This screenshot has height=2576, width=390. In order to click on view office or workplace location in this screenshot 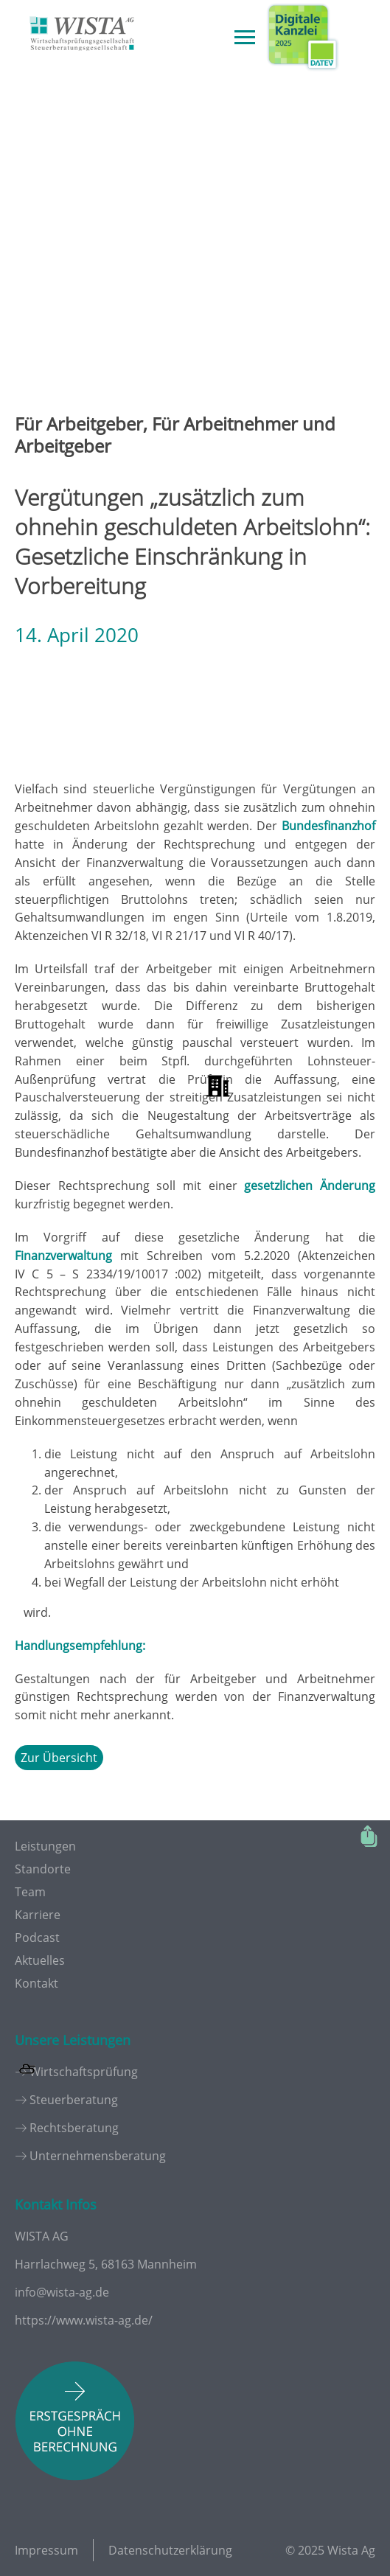, I will do `click(218, 1086)`.